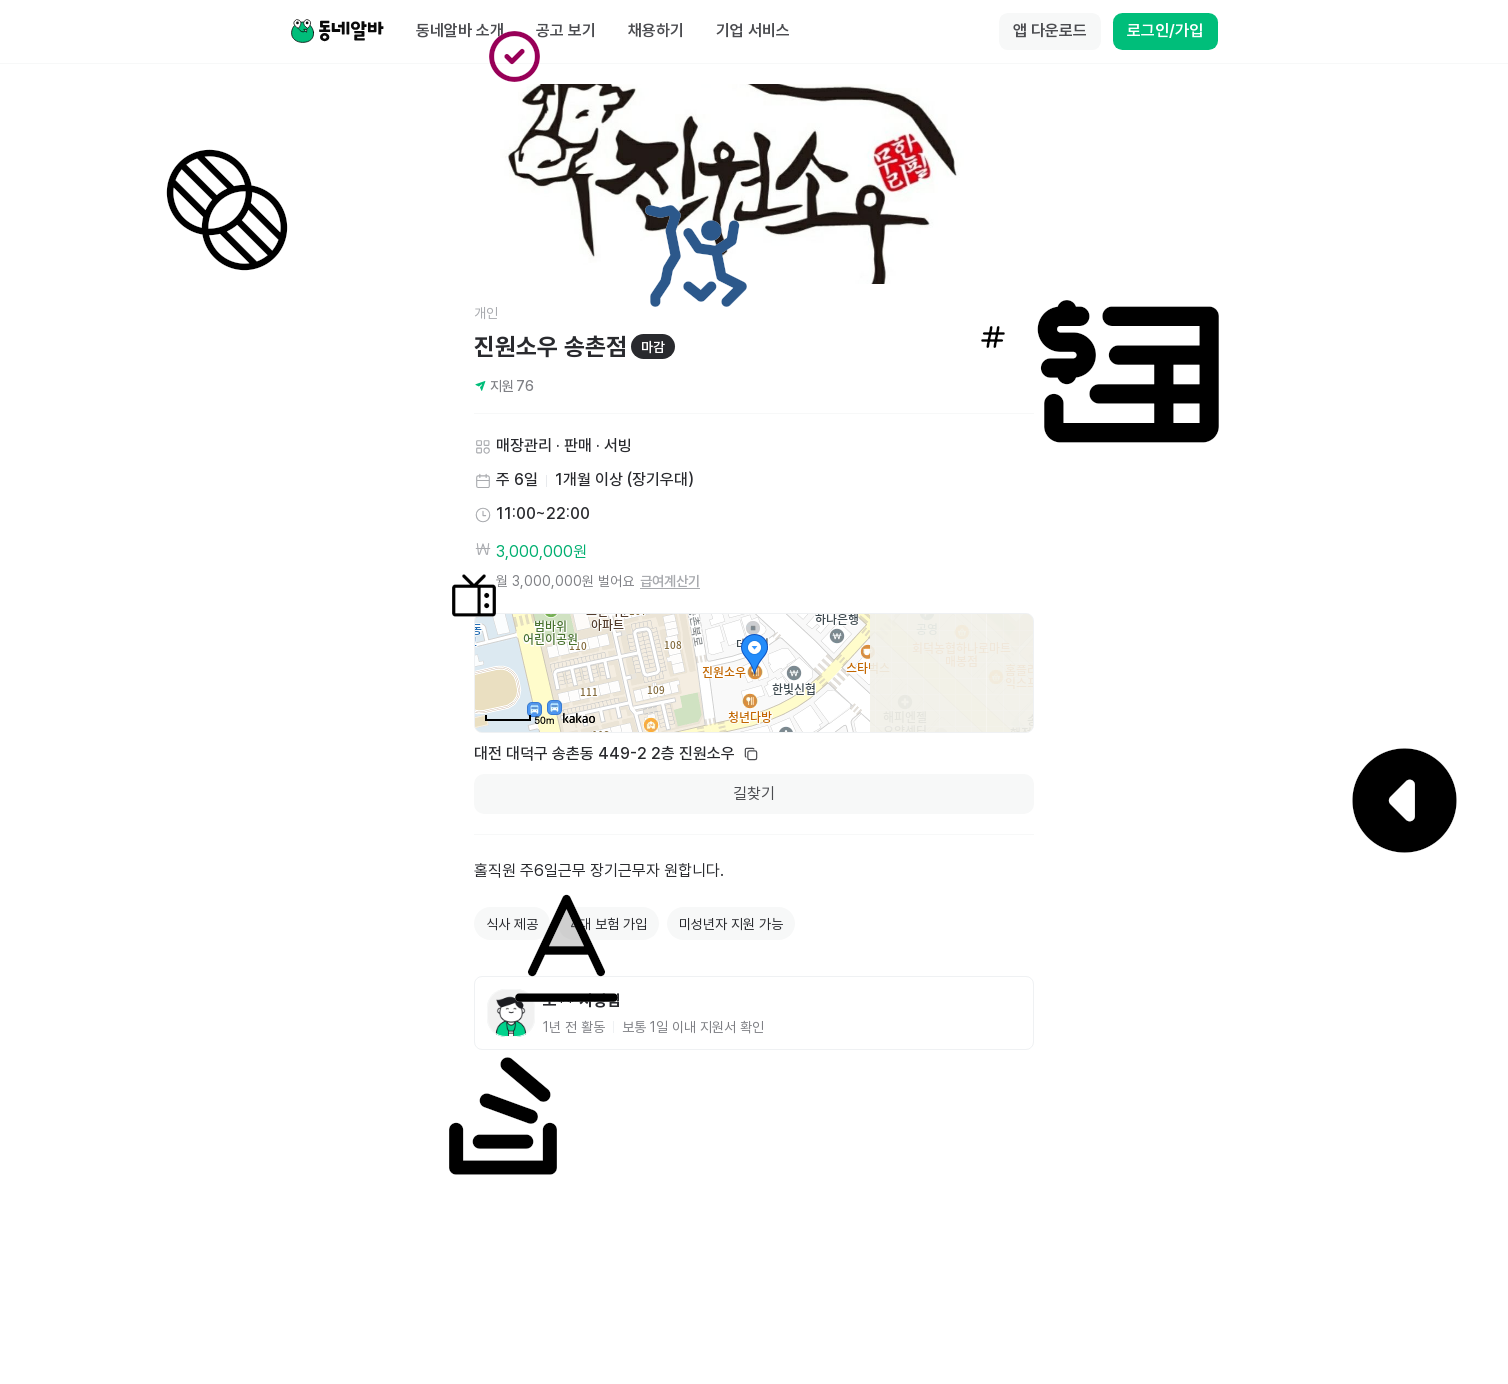 The height and width of the screenshot is (1384, 1508). What do you see at coordinates (474, 598) in the screenshot?
I see `access TV or video streaming content` at bounding box center [474, 598].